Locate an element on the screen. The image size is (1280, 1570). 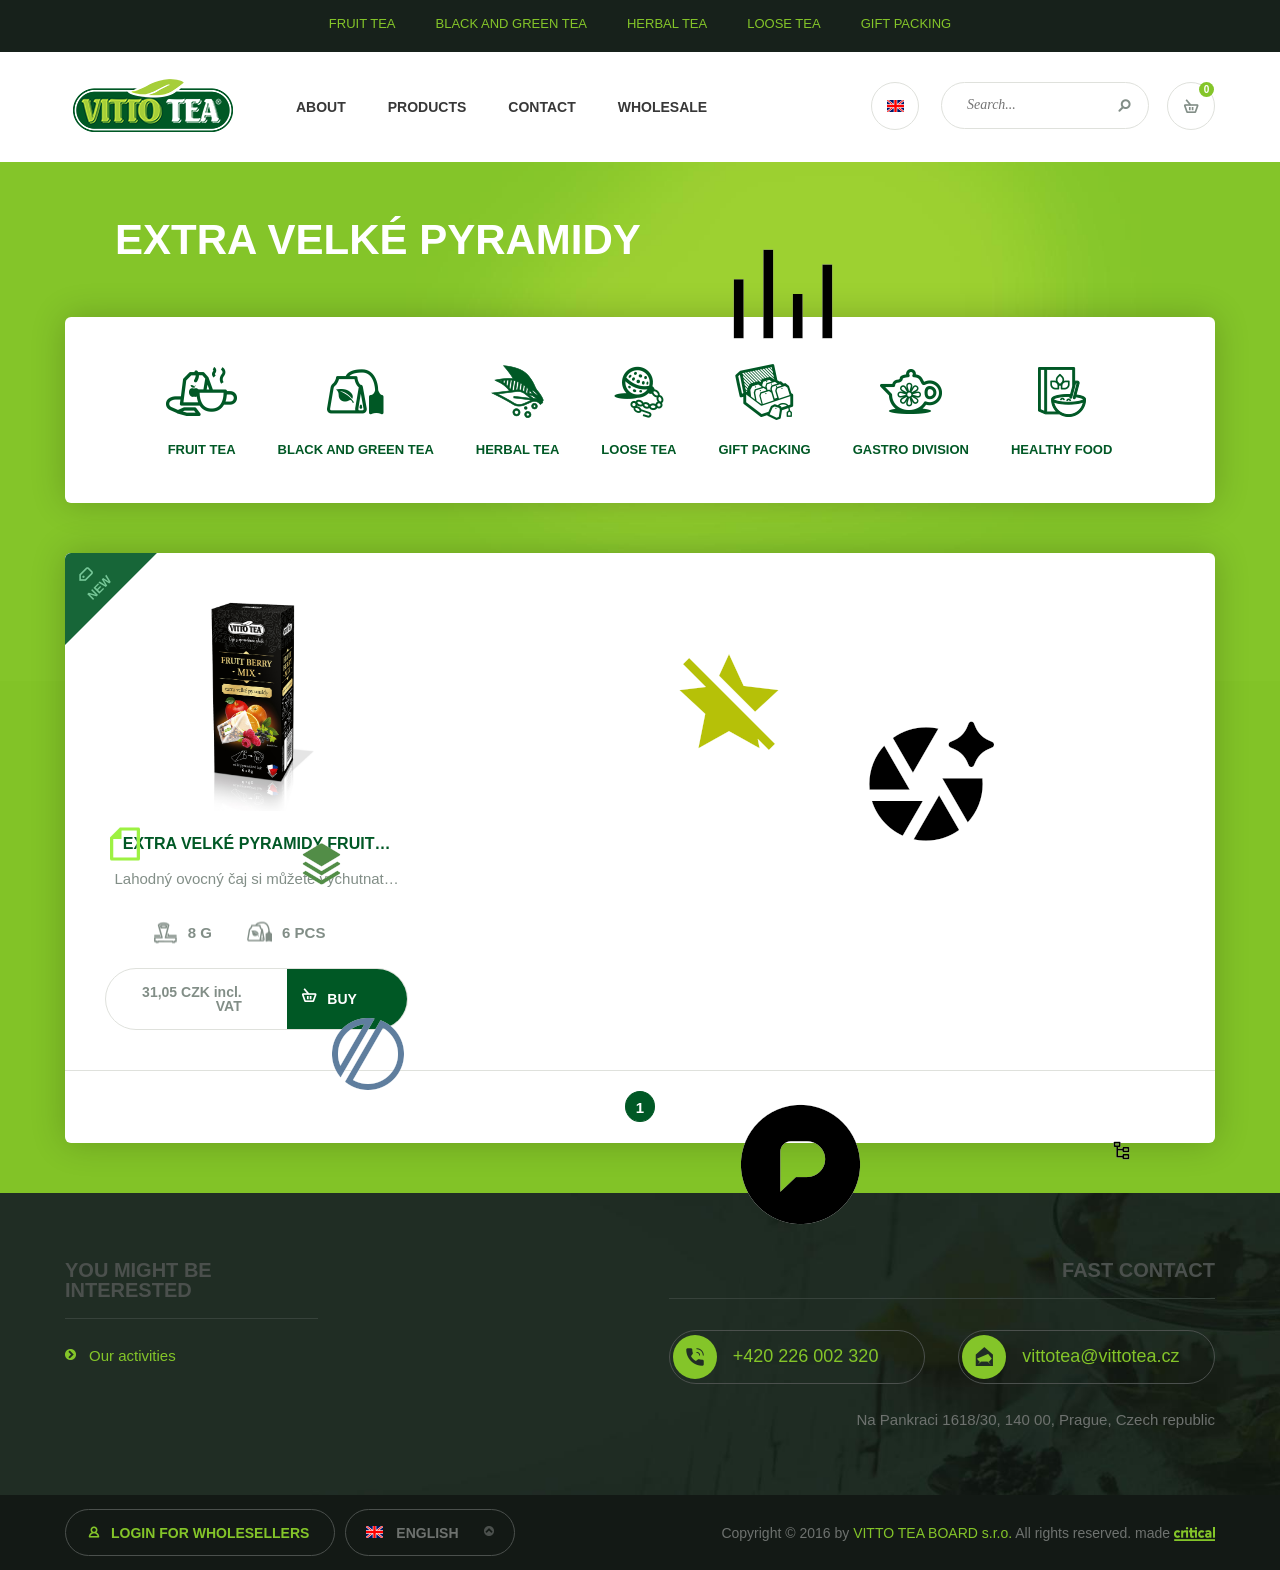
odin programming language logo is located at coordinates (368, 1054).